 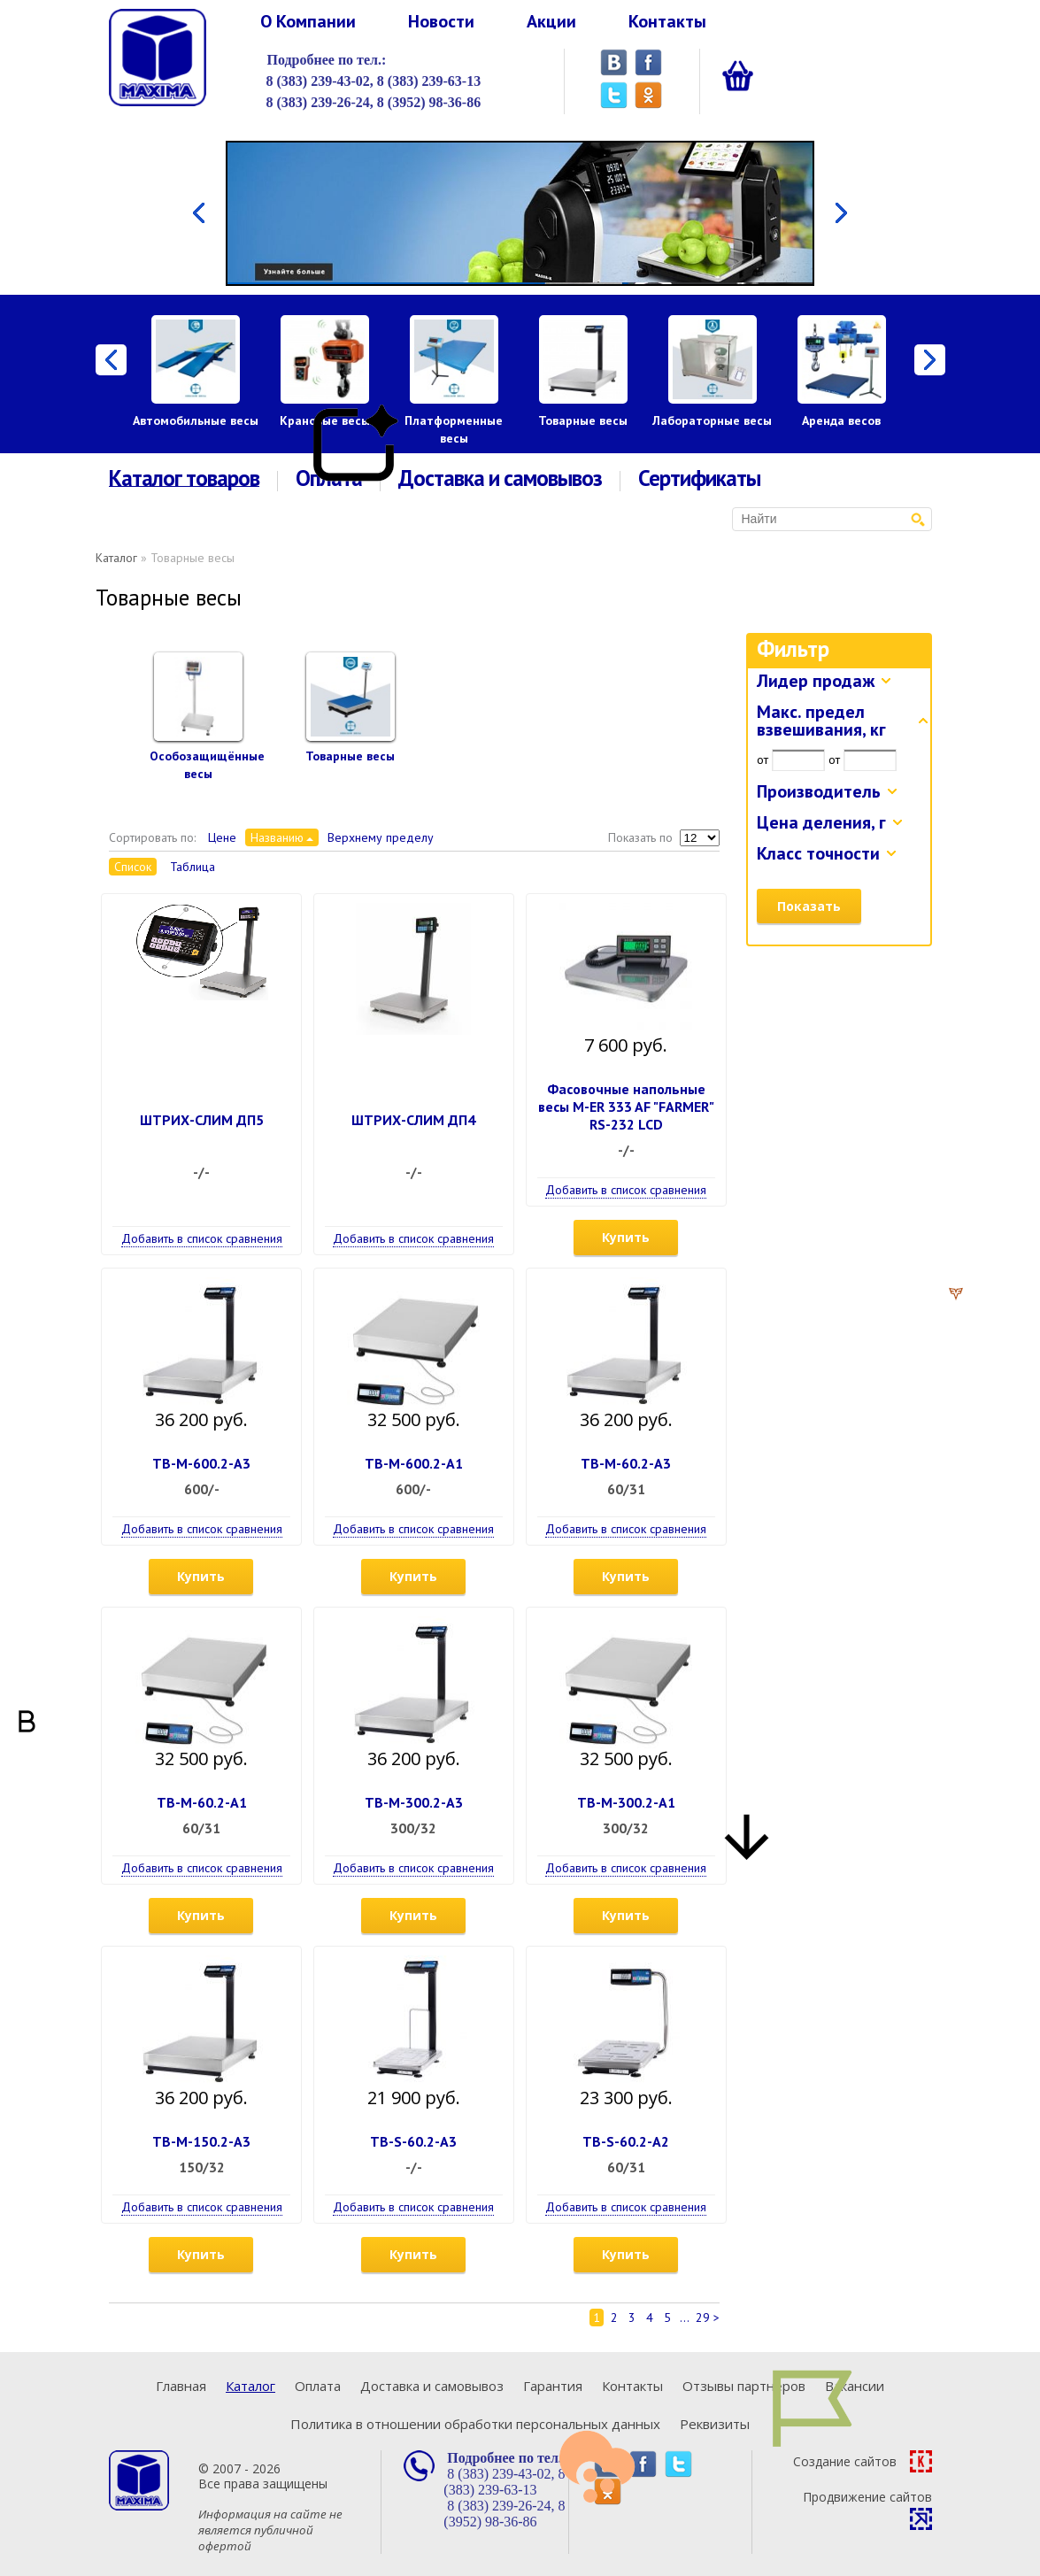 What do you see at coordinates (27, 1721) in the screenshot?
I see `apply bold formatting to selected text` at bounding box center [27, 1721].